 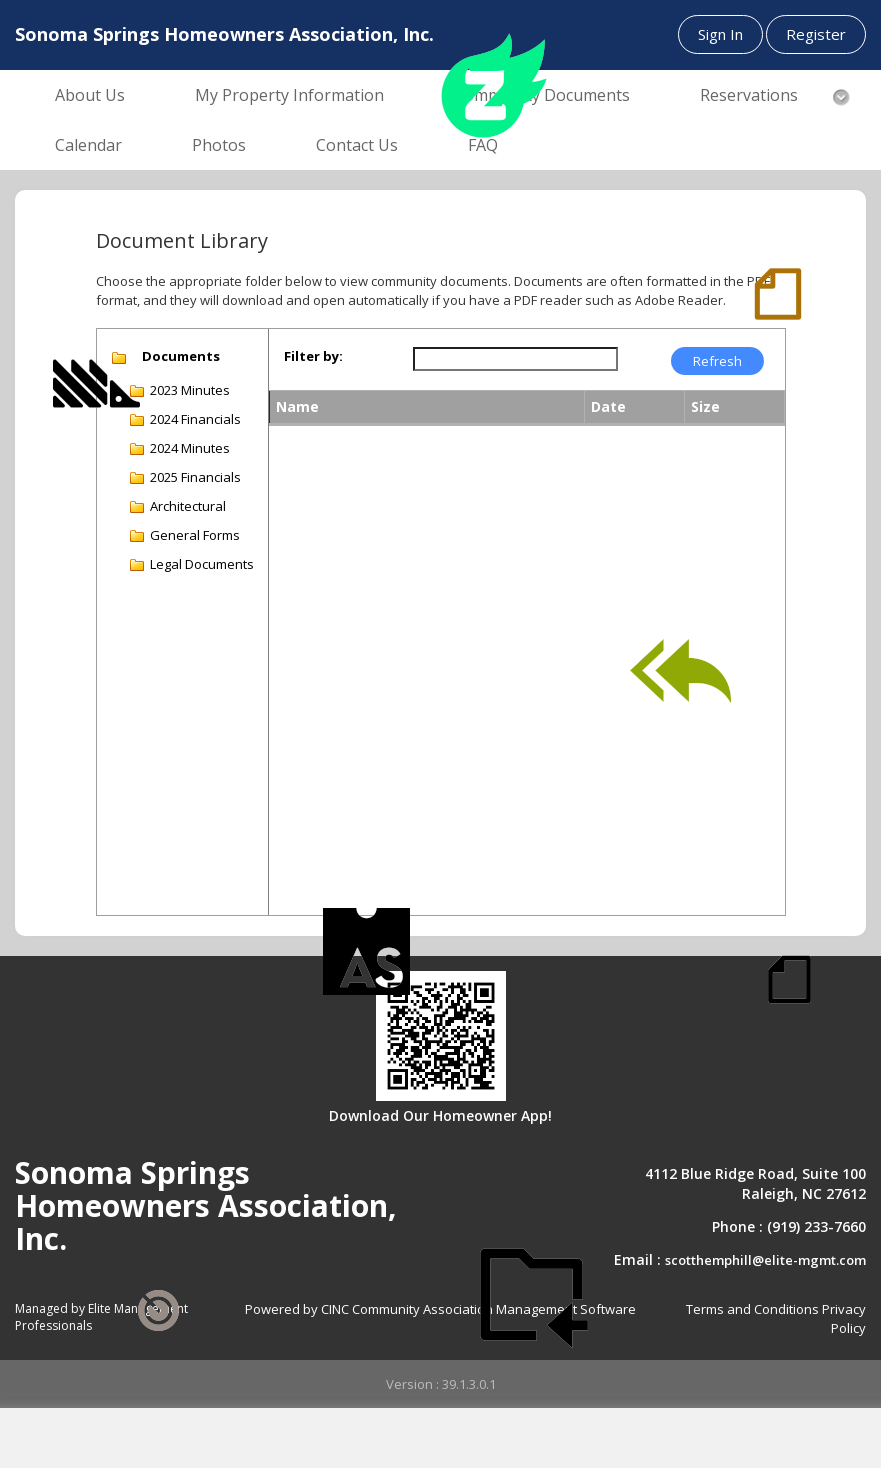 What do you see at coordinates (158, 1310) in the screenshot?
I see `scan a QR code or barcode` at bounding box center [158, 1310].